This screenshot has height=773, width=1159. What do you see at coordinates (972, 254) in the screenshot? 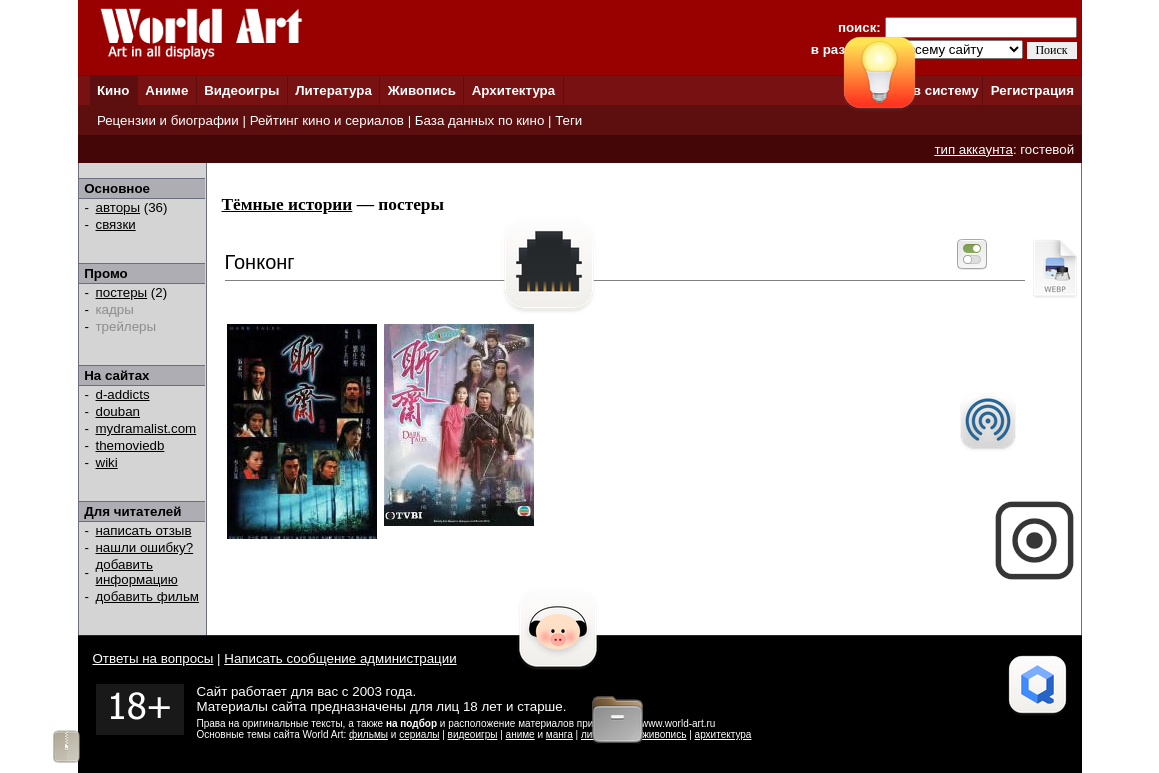
I see `open unity tweak tool settings` at bounding box center [972, 254].